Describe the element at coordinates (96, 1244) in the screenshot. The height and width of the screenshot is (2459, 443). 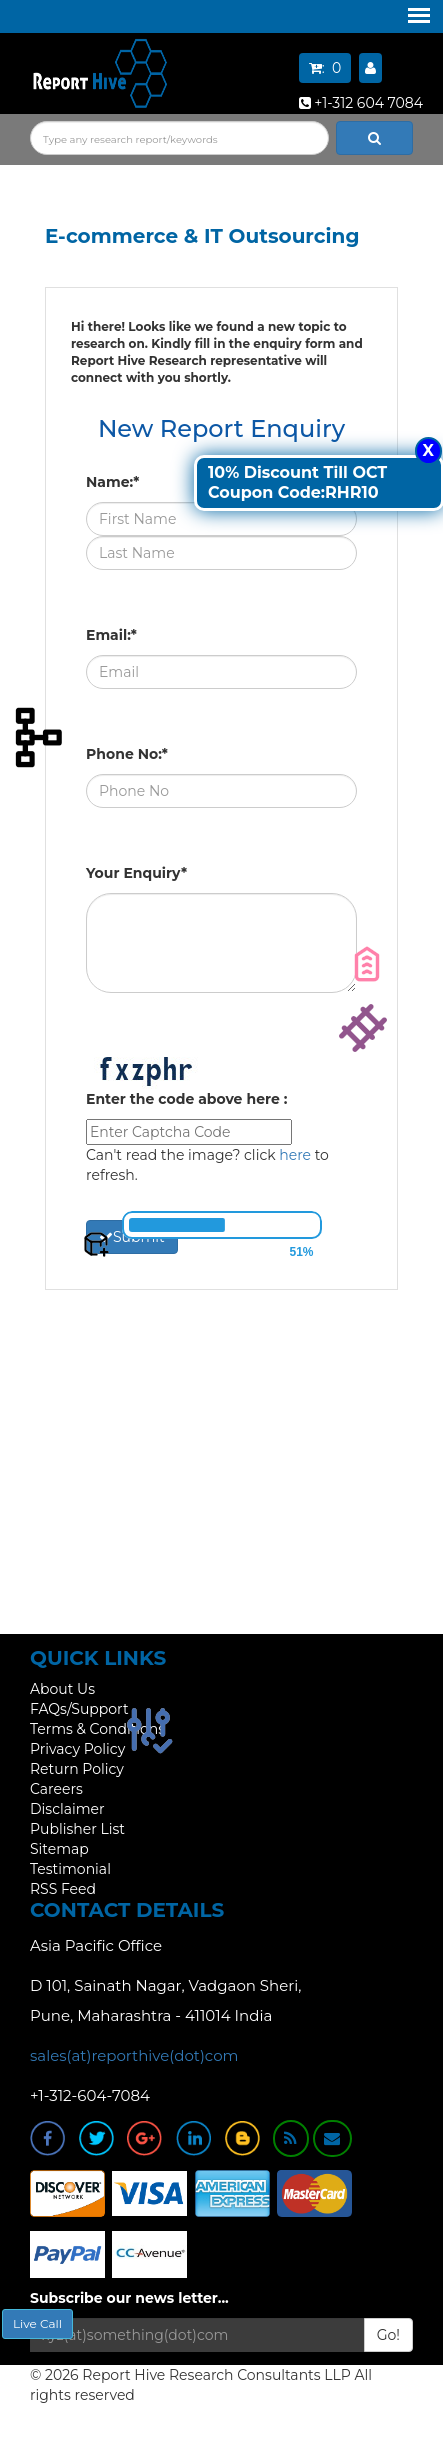
I see `add a new 3D object or shape` at that location.